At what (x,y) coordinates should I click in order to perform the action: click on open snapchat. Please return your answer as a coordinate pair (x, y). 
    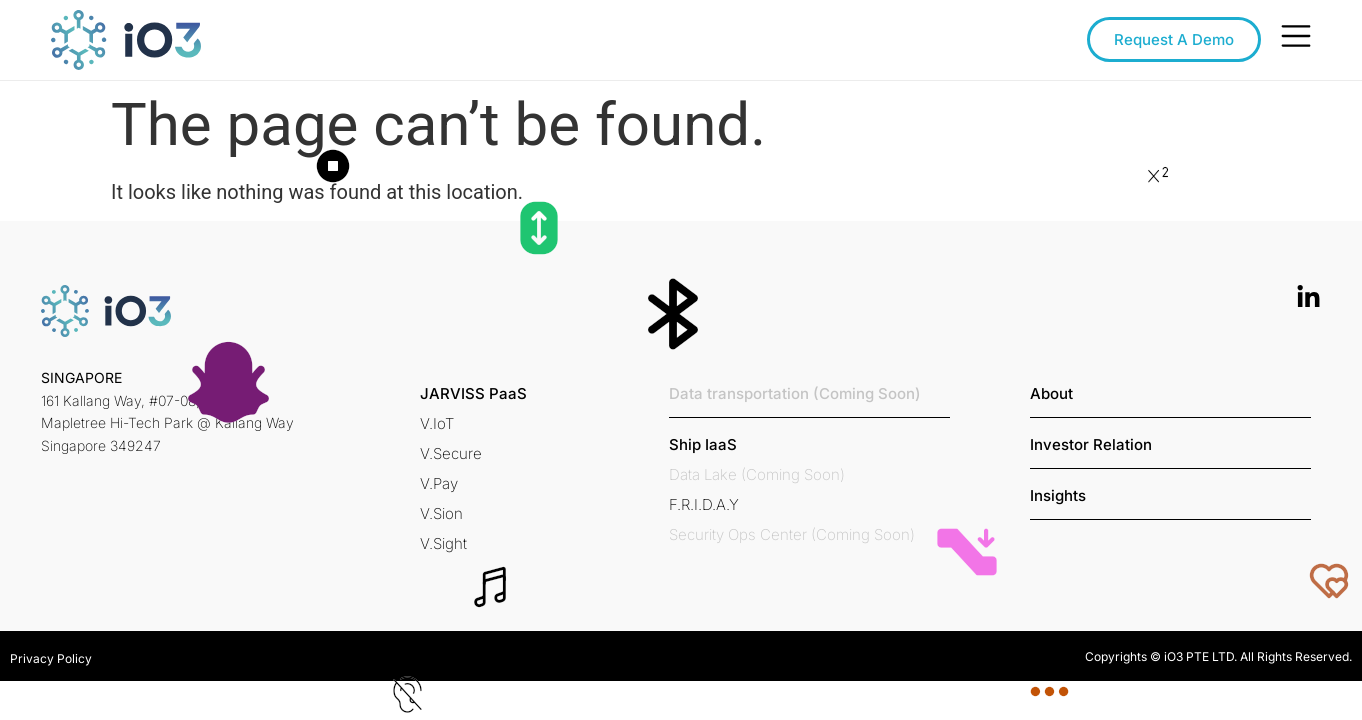
    Looking at the image, I should click on (228, 382).